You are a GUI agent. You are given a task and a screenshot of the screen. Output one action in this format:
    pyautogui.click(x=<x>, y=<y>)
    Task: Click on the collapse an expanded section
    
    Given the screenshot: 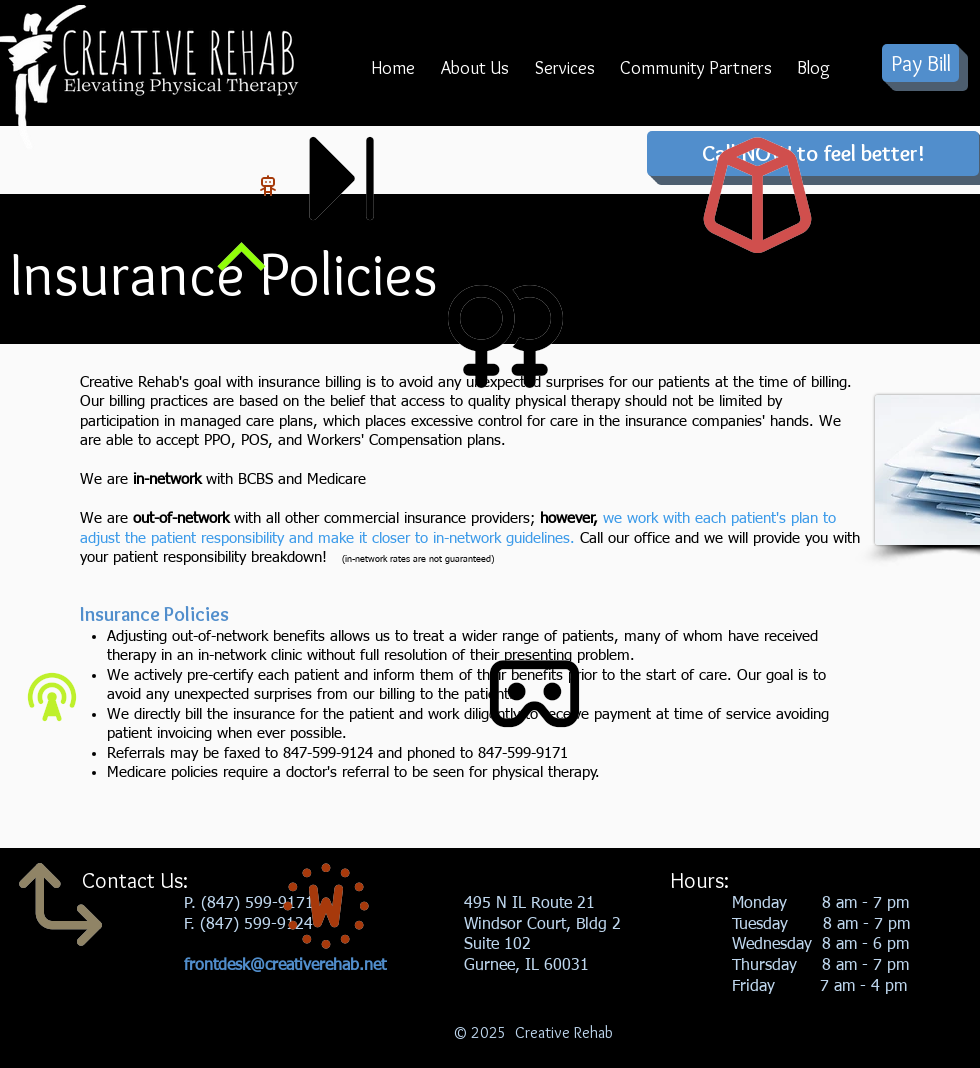 What is the action you would take?
    pyautogui.click(x=241, y=256)
    